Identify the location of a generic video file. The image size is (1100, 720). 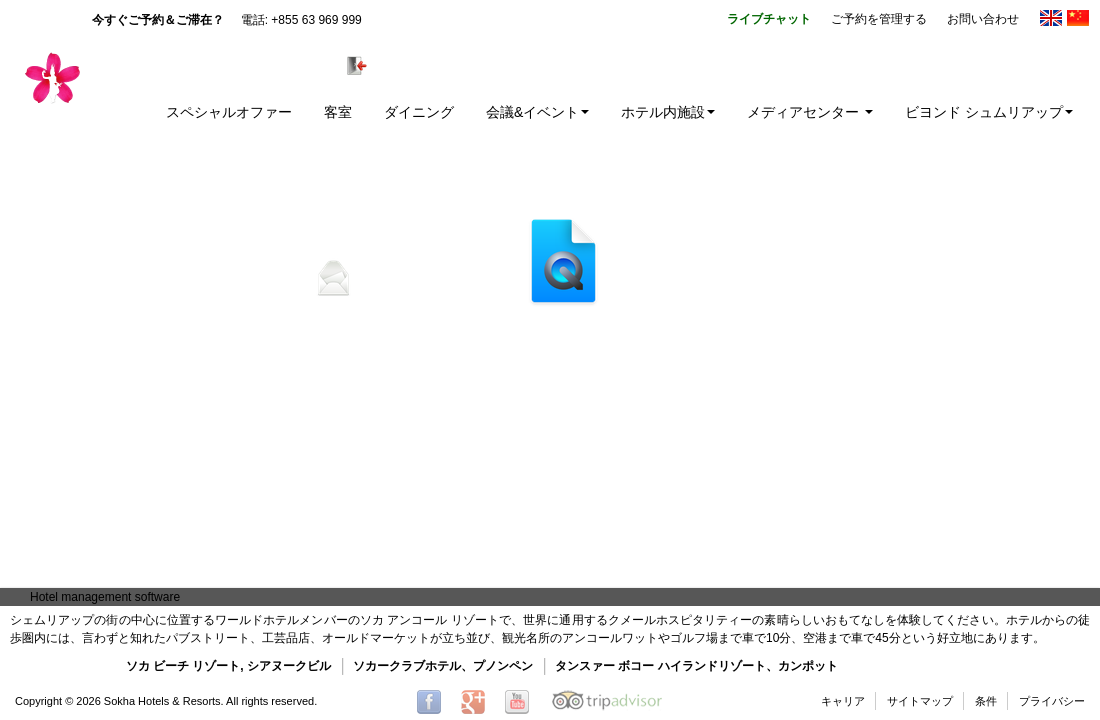
(563, 262).